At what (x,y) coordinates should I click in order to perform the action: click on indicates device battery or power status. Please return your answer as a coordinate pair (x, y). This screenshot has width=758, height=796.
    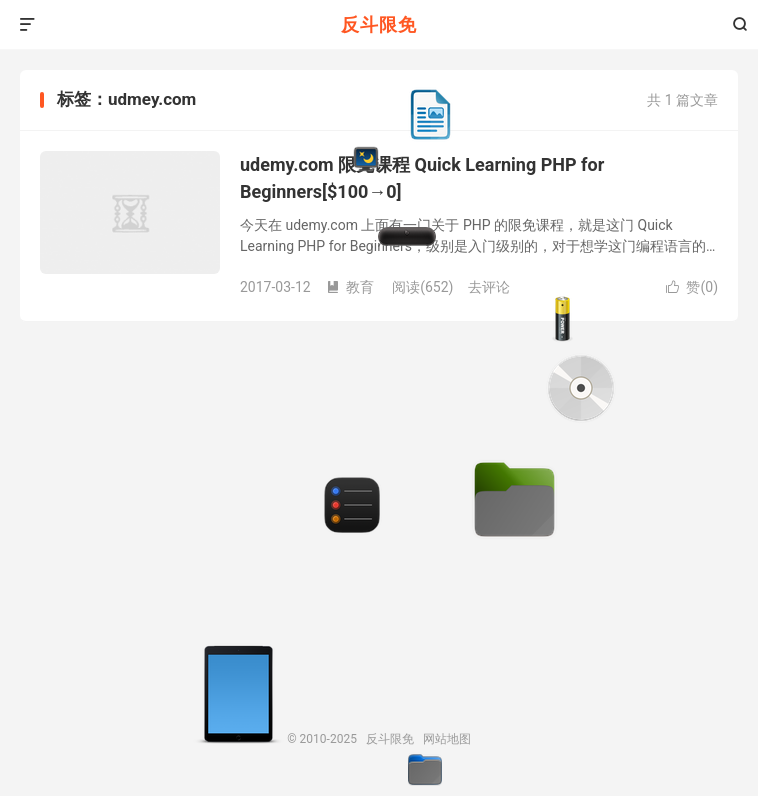
    Looking at the image, I should click on (562, 319).